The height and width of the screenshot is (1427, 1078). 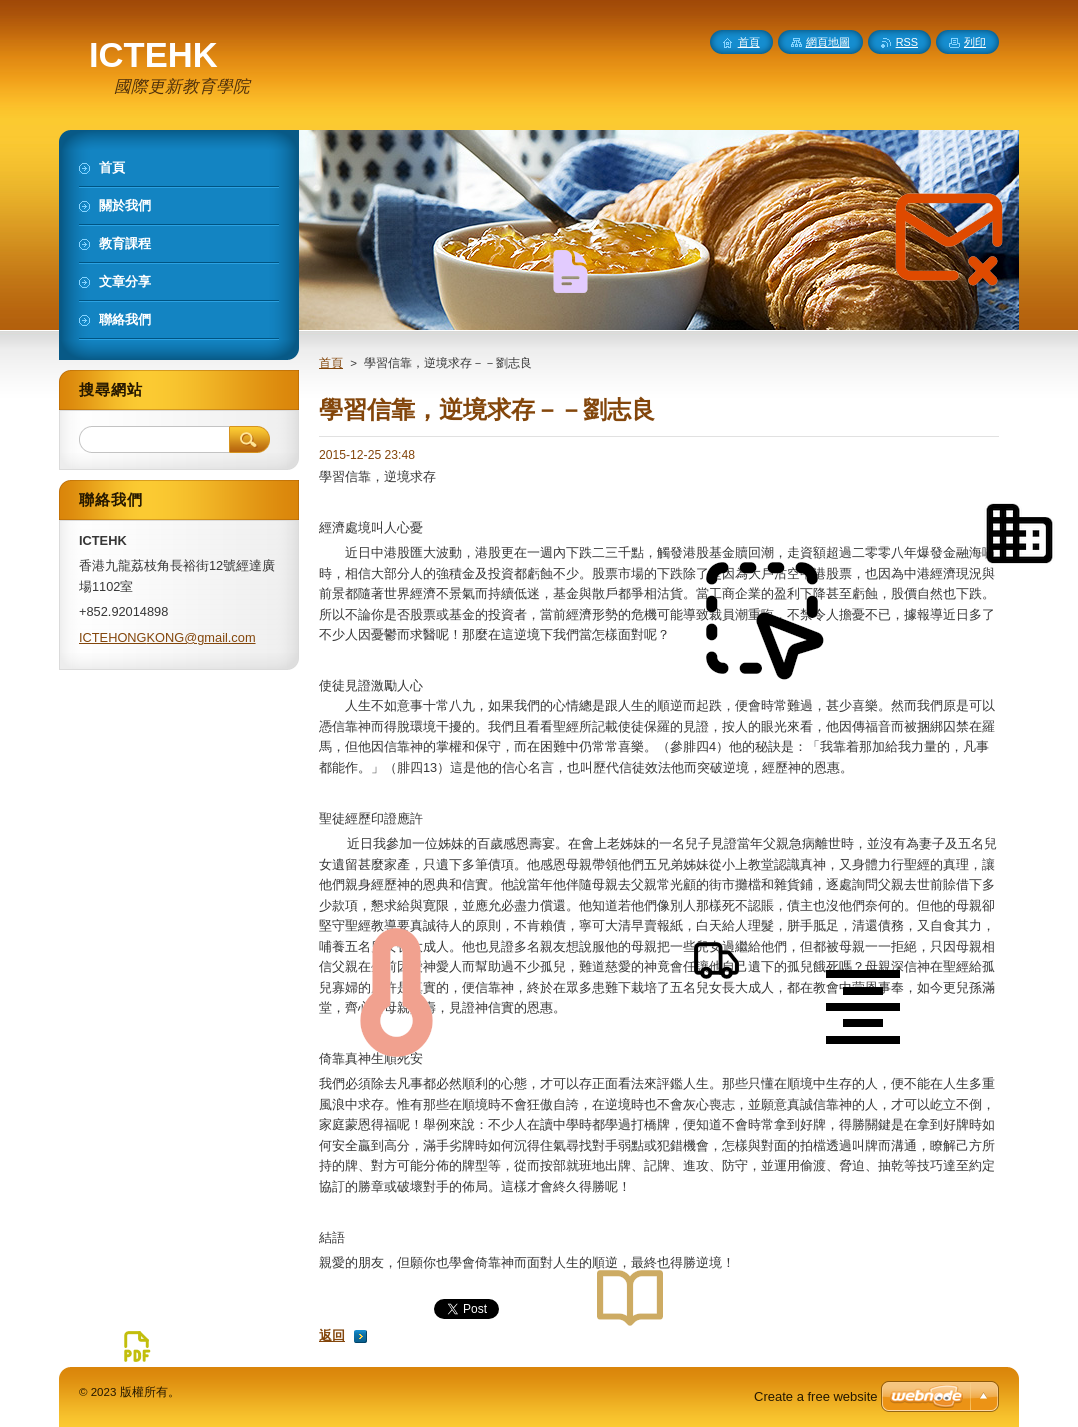 I want to click on select or draw a custom region, so click(x=762, y=618).